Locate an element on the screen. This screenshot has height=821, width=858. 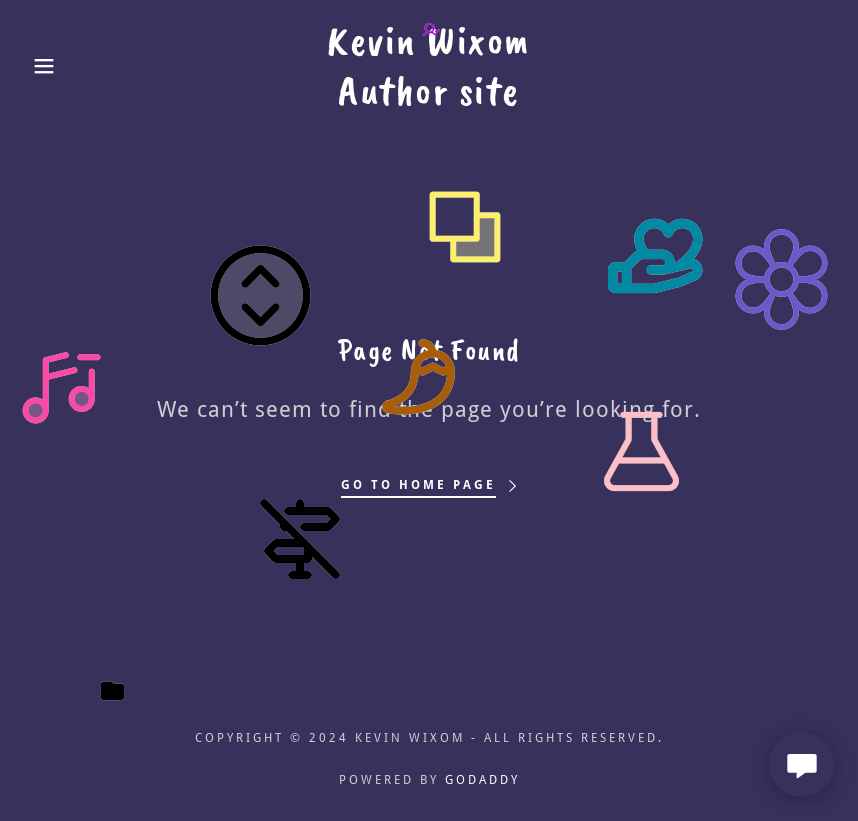
indicates spicy or hot content/food is located at coordinates (422, 379).